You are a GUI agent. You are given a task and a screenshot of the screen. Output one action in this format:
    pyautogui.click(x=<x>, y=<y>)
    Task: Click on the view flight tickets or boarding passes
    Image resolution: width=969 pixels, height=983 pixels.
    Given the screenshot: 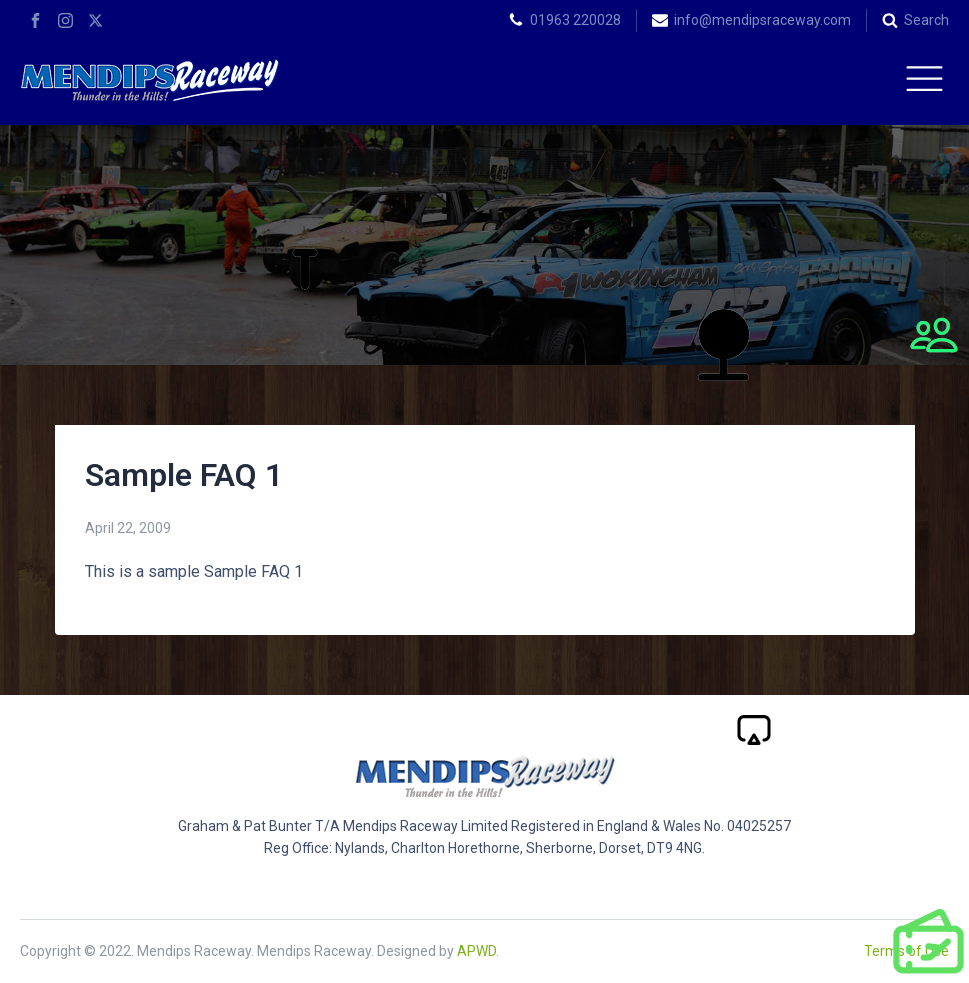 What is the action you would take?
    pyautogui.click(x=928, y=941)
    